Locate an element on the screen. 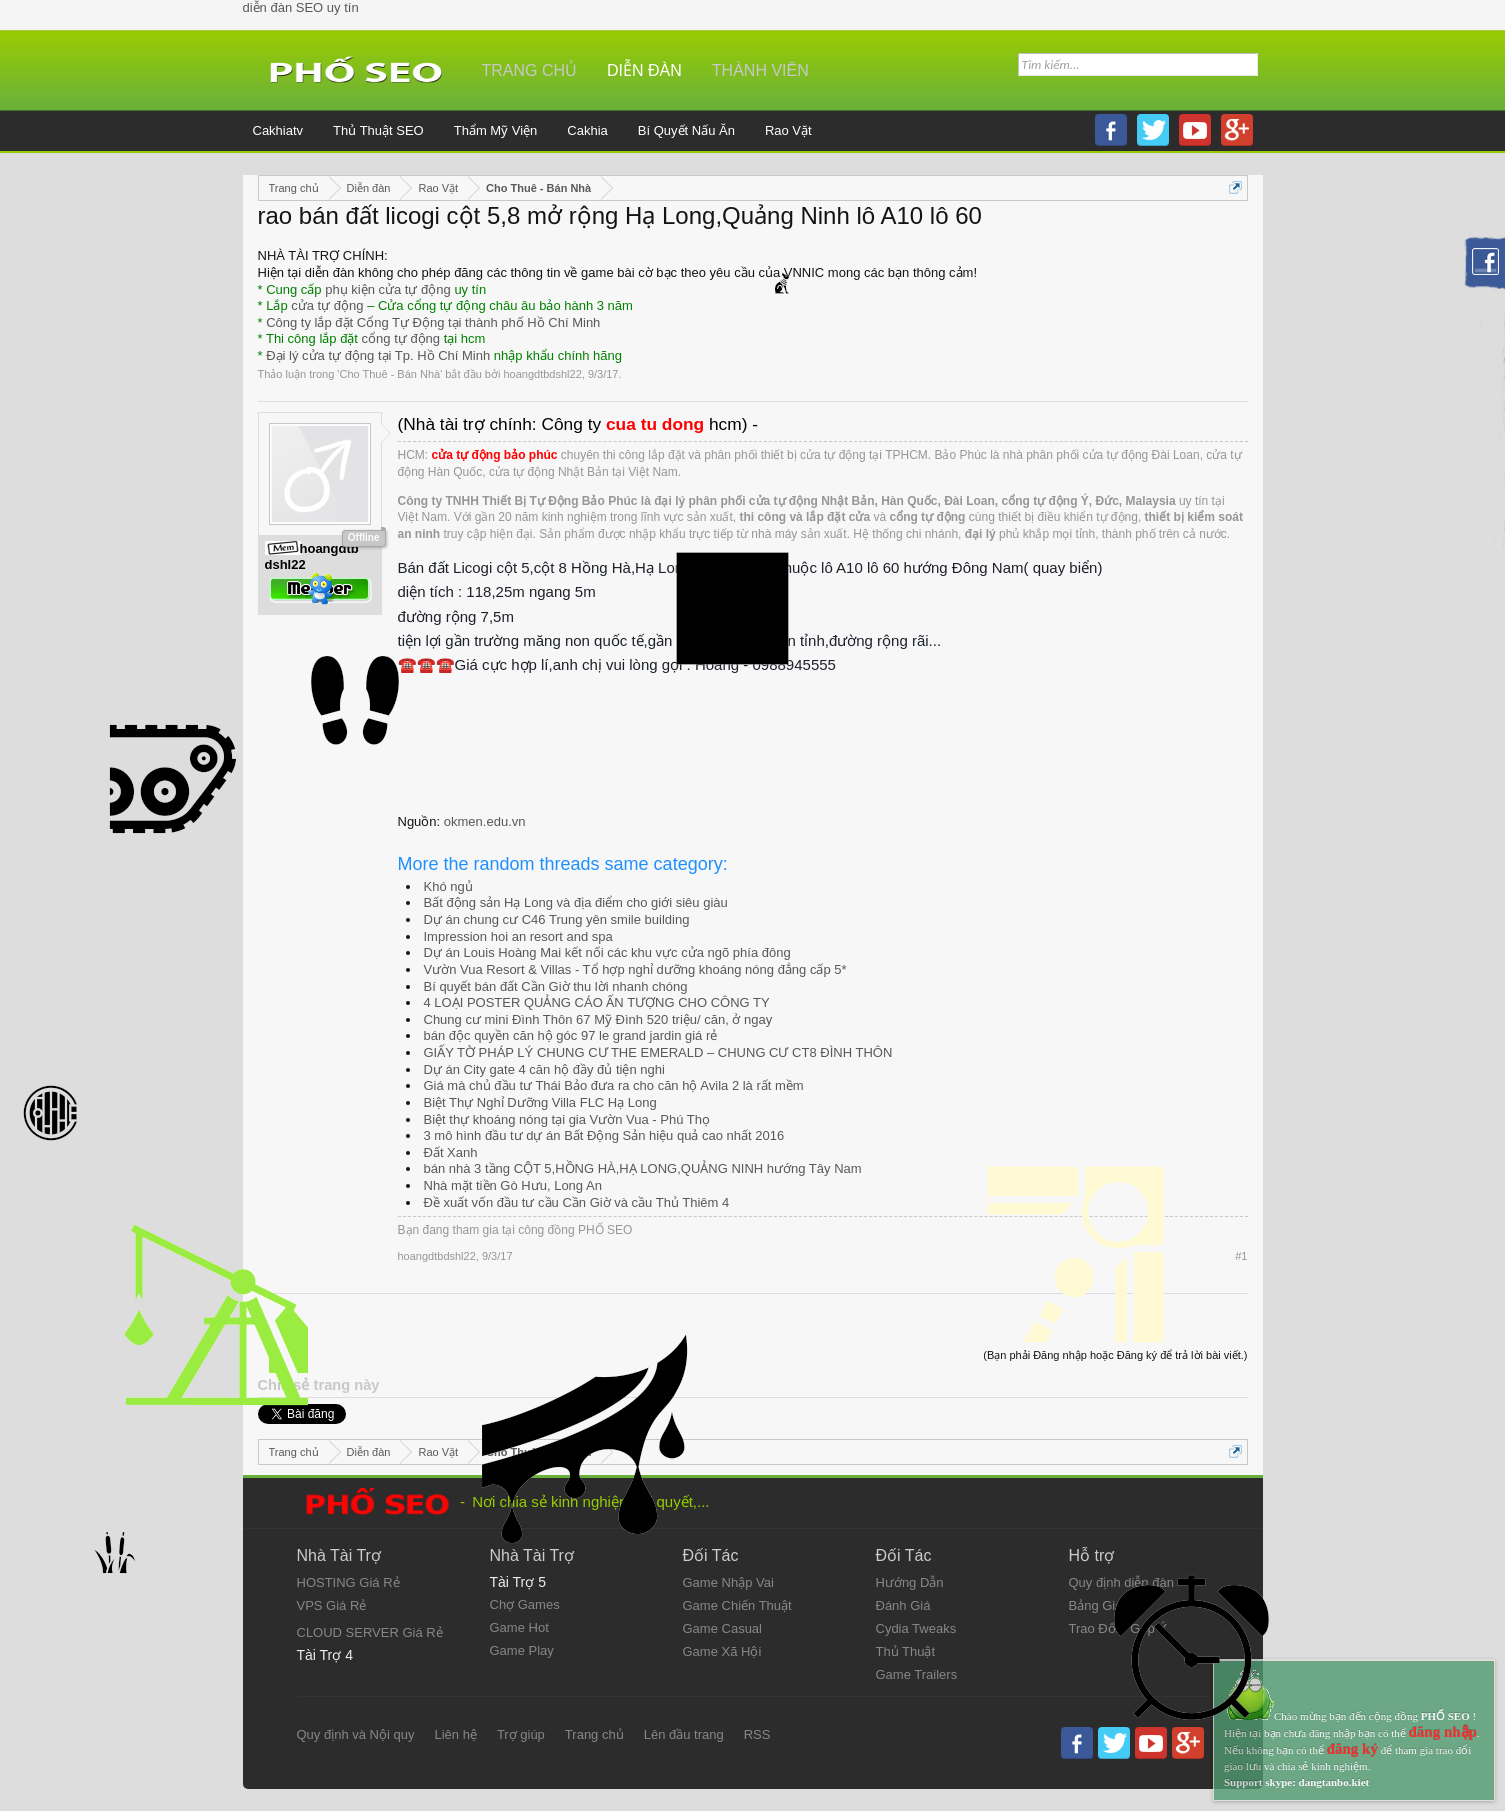 The height and width of the screenshot is (1811, 1505). access Egyptian mythology content or games is located at coordinates (782, 283).